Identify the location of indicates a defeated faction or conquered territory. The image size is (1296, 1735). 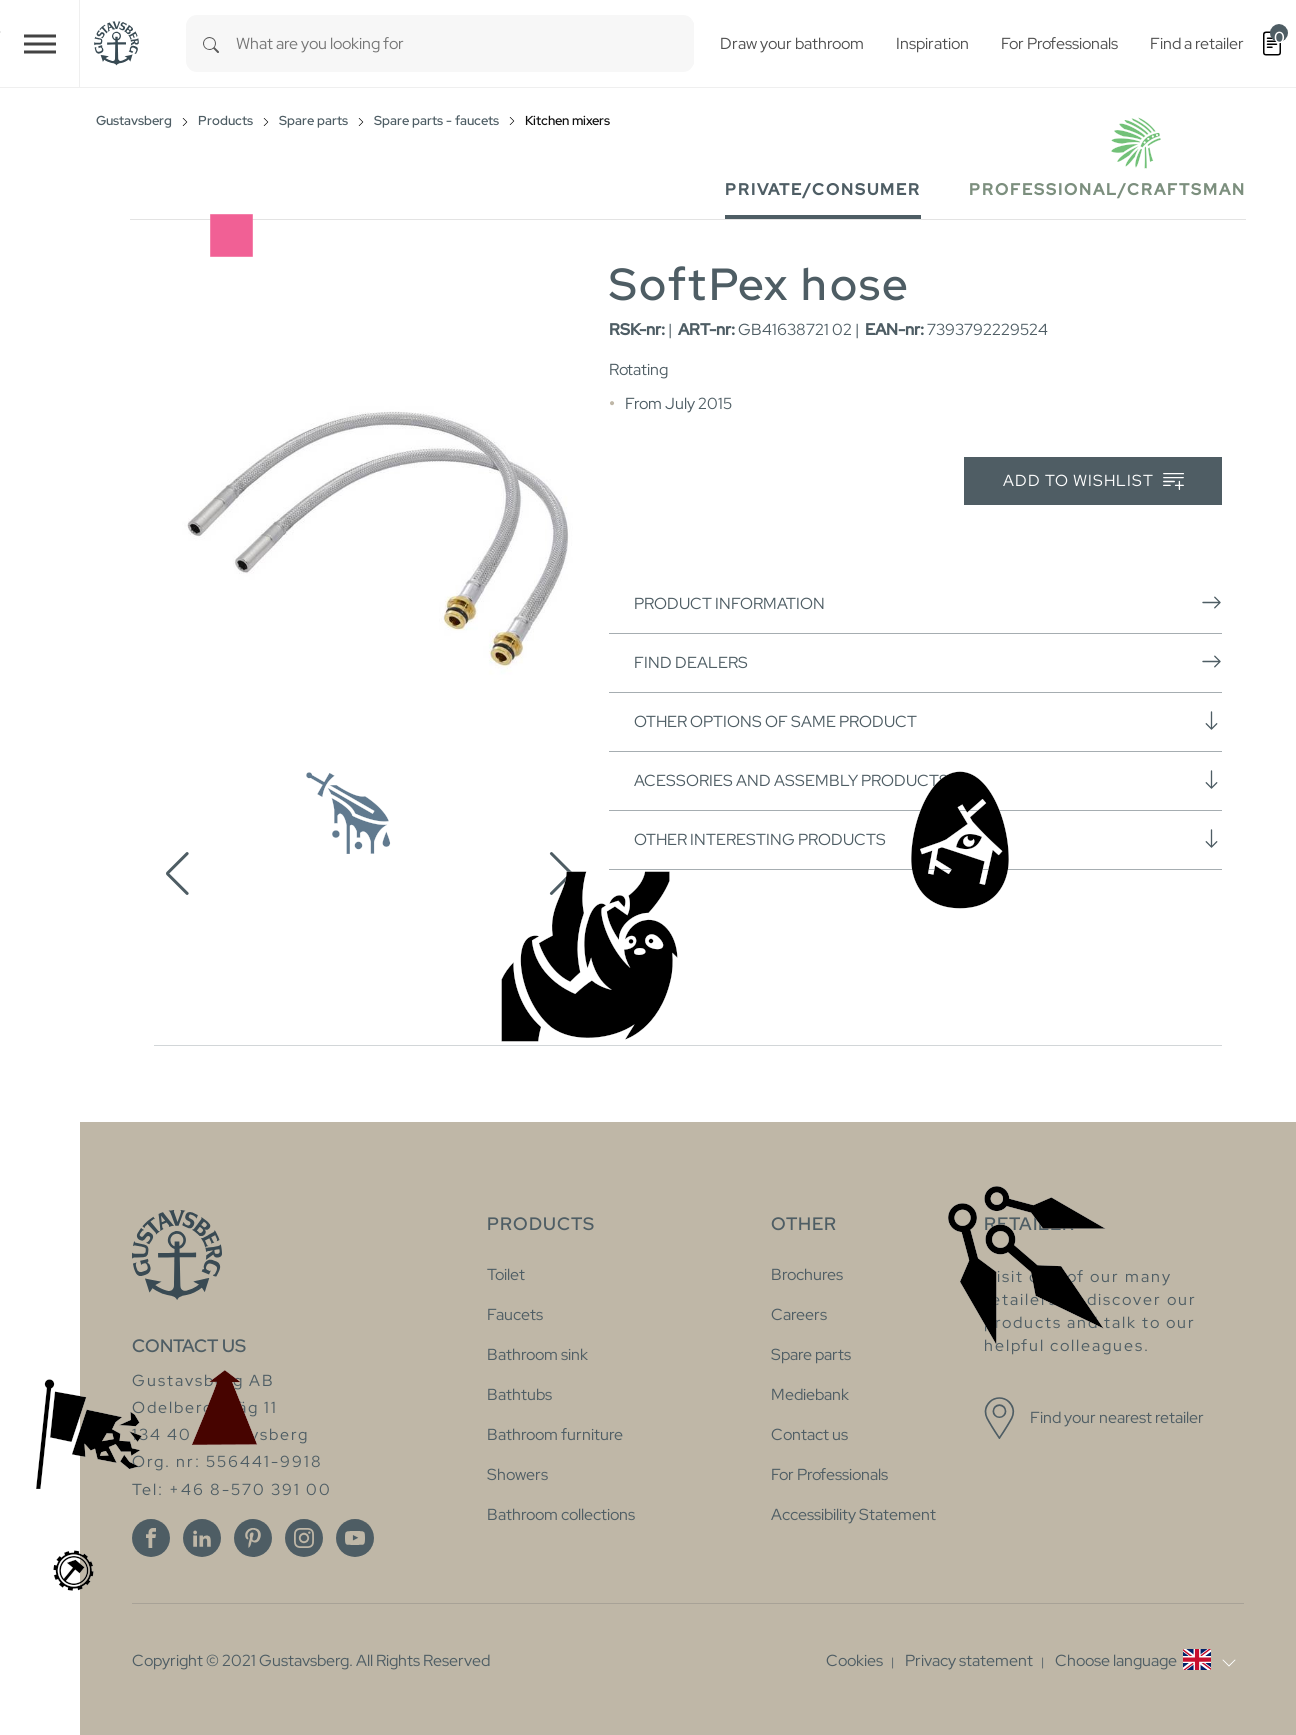
(87, 1434).